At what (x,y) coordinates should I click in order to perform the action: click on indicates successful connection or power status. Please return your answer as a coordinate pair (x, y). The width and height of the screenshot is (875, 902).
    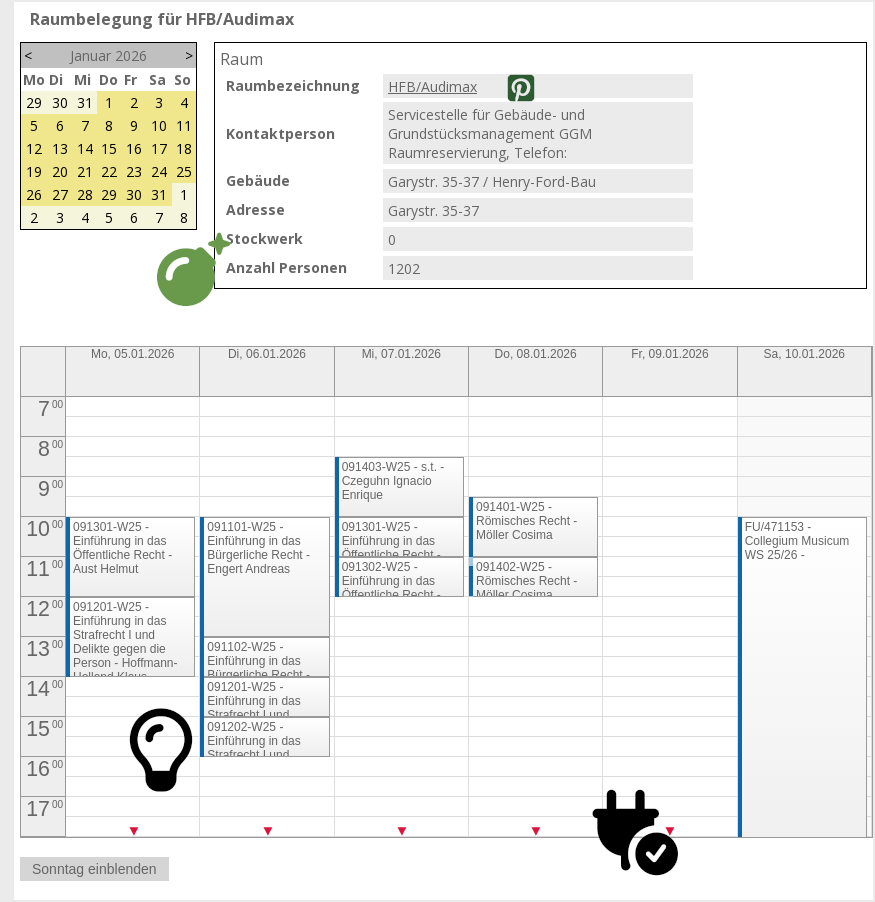
    Looking at the image, I should click on (630, 832).